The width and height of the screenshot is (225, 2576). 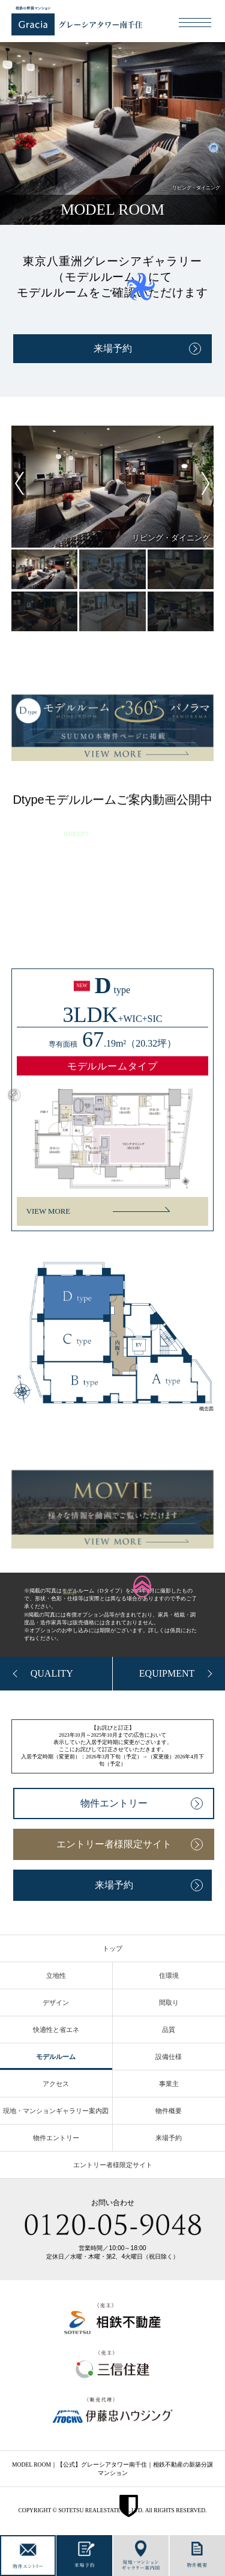 What do you see at coordinates (214, 147) in the screenshot?
I see `open the Meetup app` at bounding box center [214, 147].